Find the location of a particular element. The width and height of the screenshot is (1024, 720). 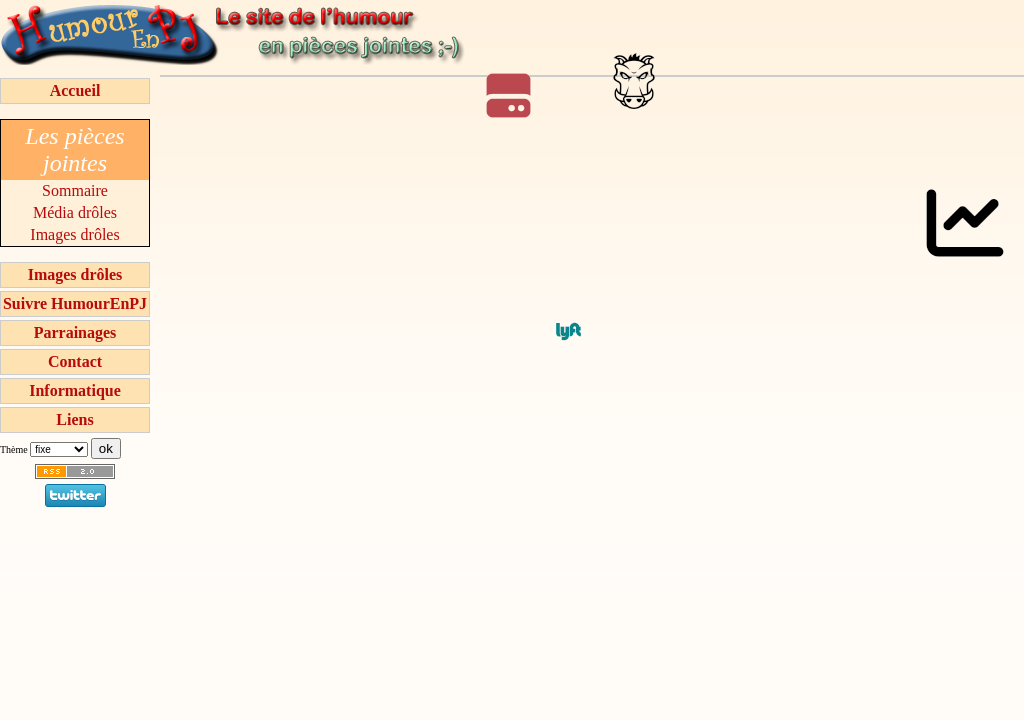

view analytics or performance data is located at coordinates (965, 223).